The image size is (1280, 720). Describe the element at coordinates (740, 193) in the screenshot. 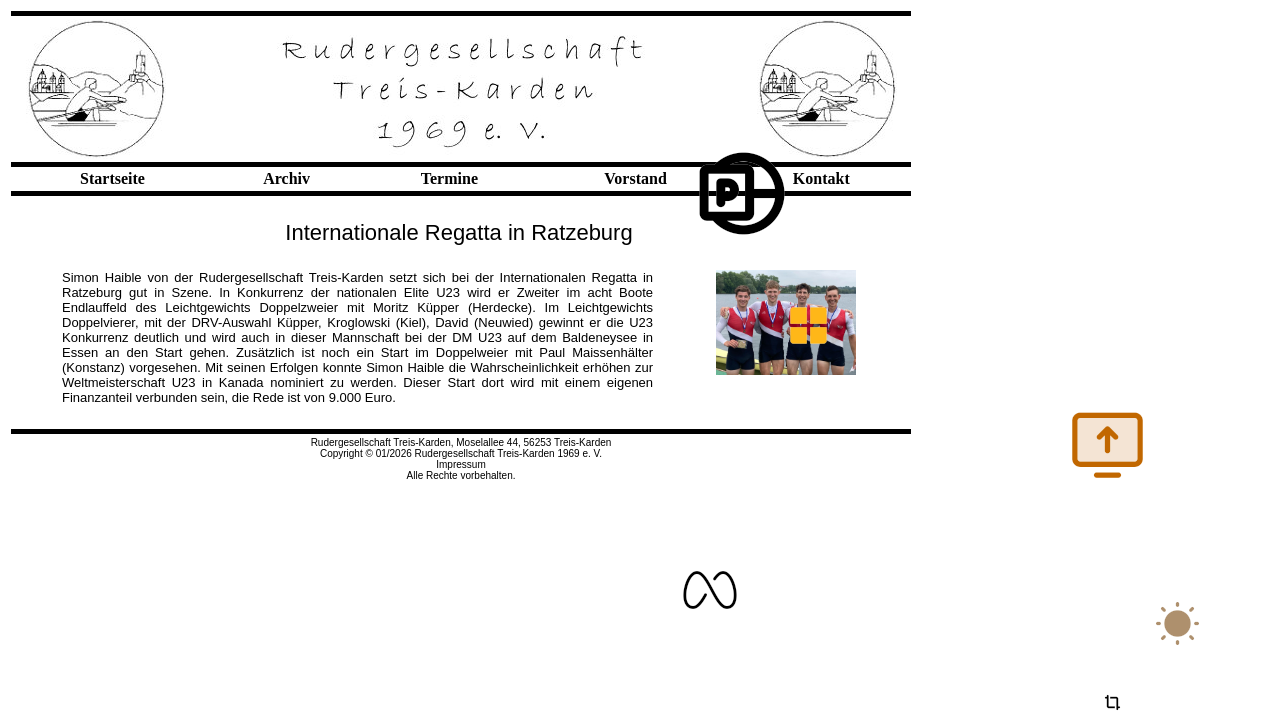

I see `open Microsoft PowerPoint` at that location.